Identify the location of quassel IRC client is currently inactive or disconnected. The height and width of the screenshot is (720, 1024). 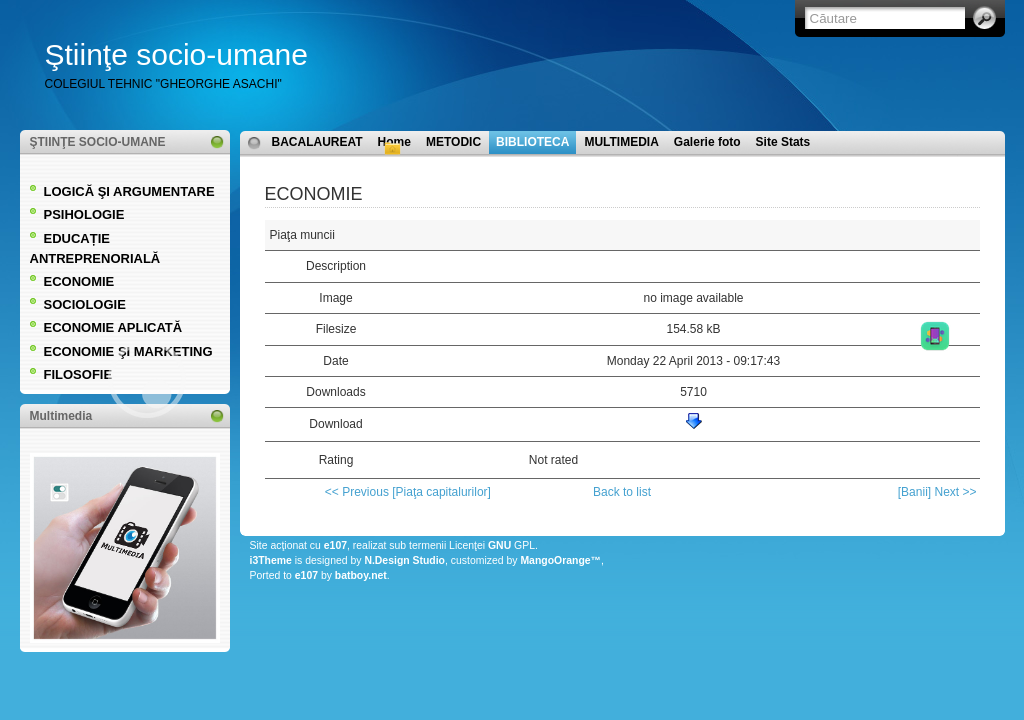
(147, 379).